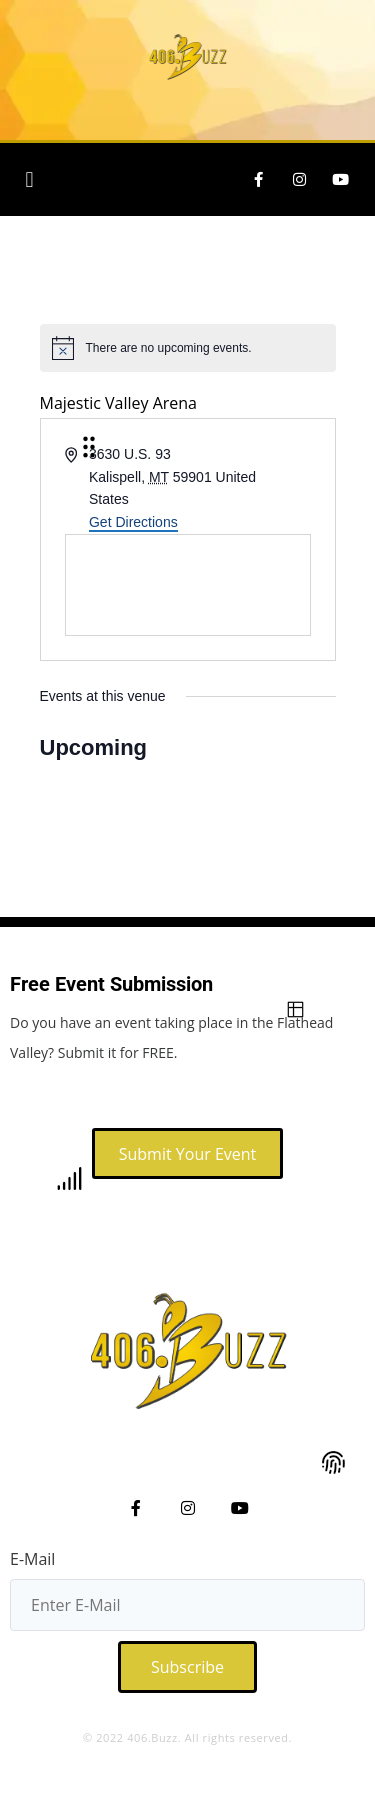 This screenshot has width=375, height=1819. Describe the element at coordinates (69, 1178) in the screenshot. I see `indicates full signal strength` at that location.